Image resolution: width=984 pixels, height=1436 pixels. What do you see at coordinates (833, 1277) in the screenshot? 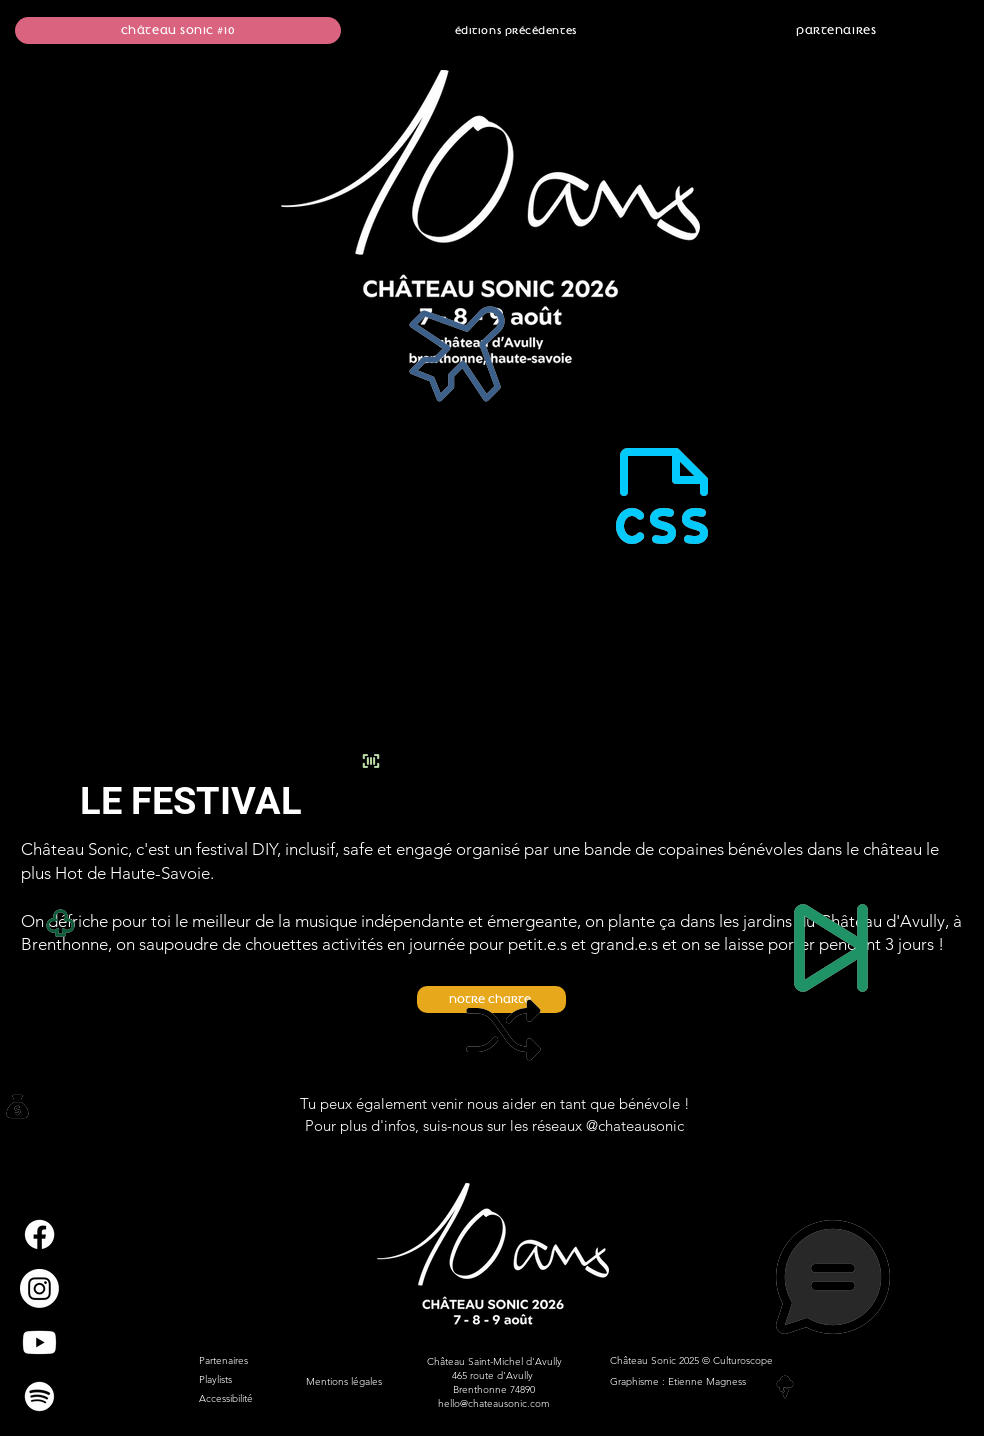
I see `open chat or messaging` at bounding box center [833, 1277].